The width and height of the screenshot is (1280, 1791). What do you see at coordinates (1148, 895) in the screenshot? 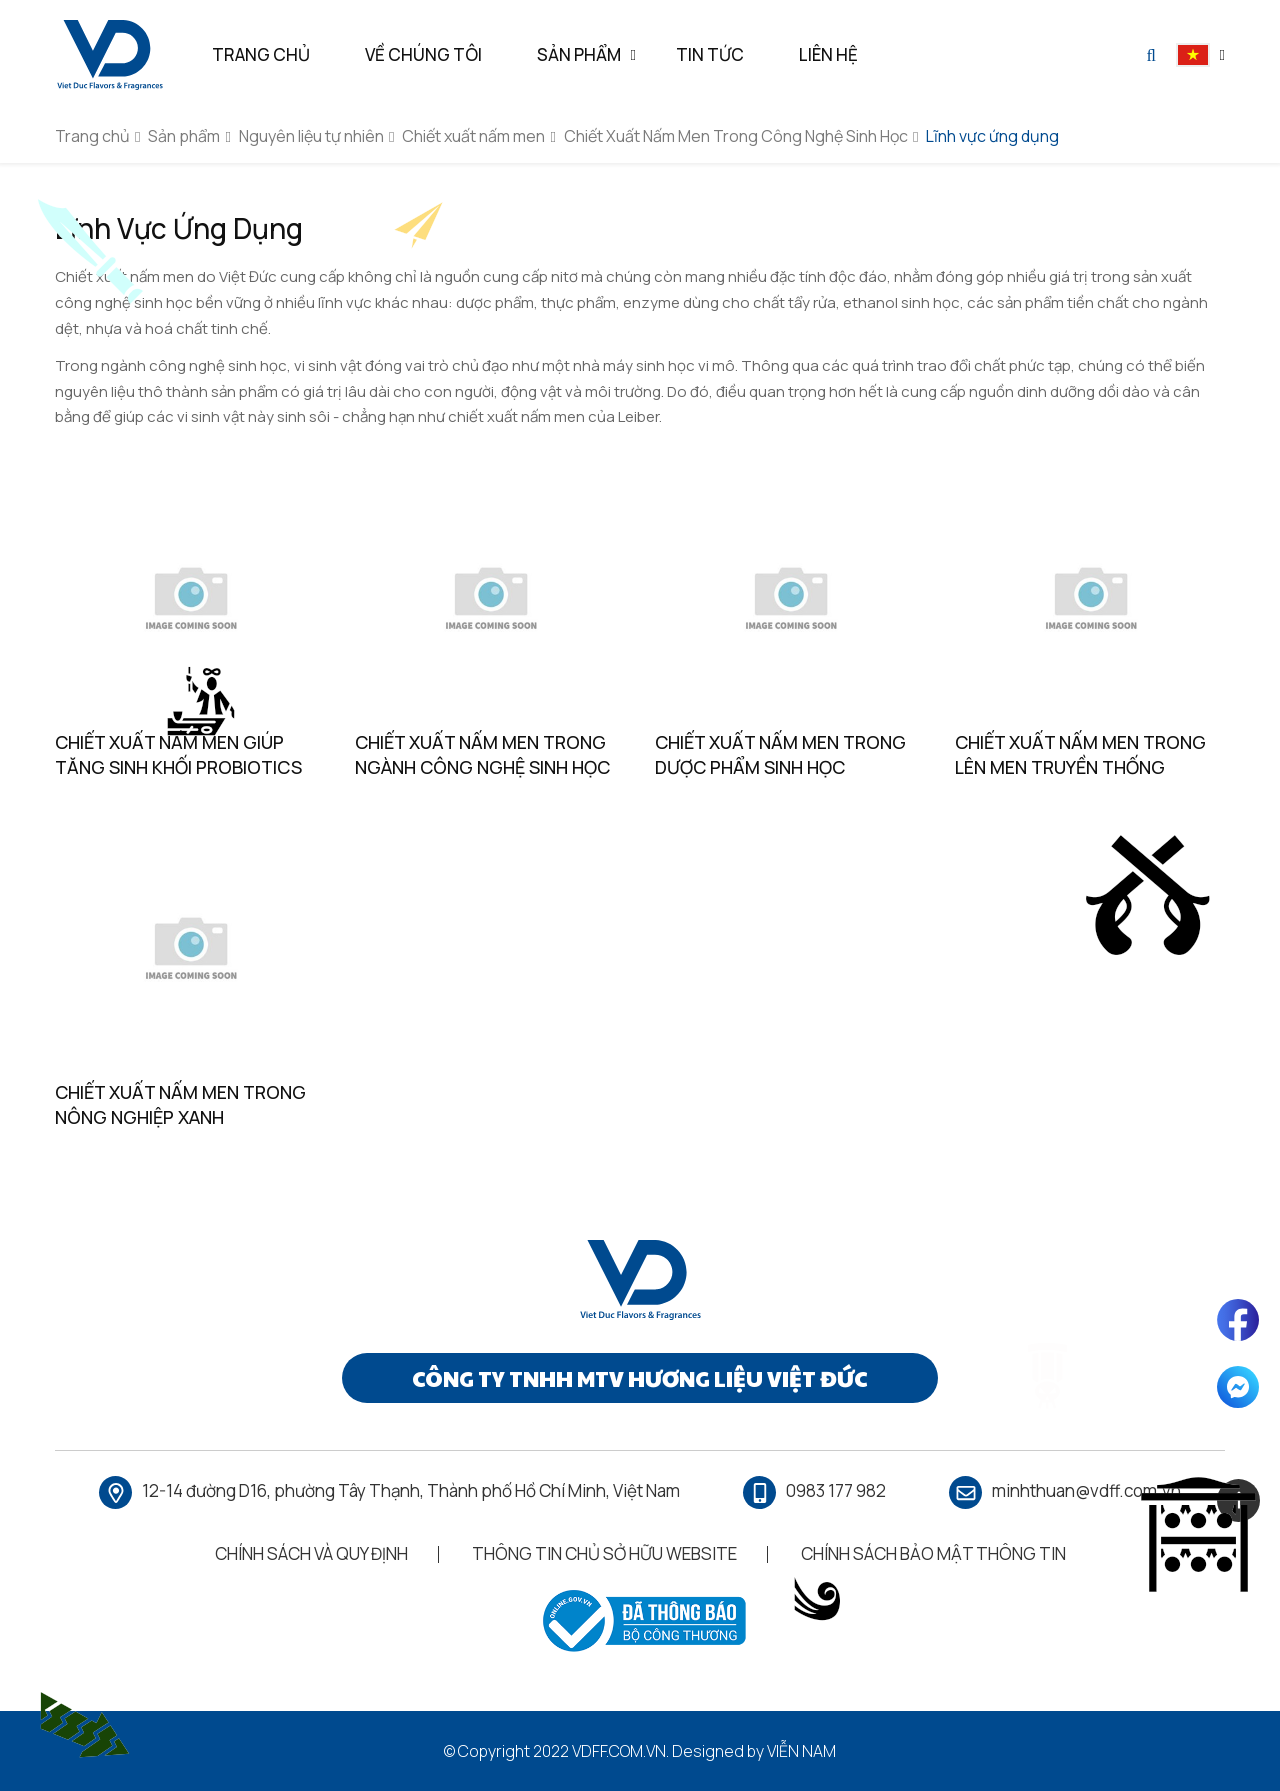
I see `indicates combat or duel mode in a game` at bounding box center [1148, 895].